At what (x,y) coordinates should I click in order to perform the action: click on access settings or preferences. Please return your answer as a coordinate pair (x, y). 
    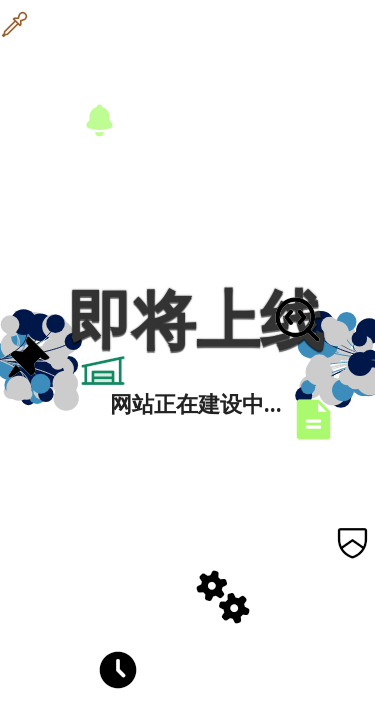
    Looking at the image, I should click on (223, 597).